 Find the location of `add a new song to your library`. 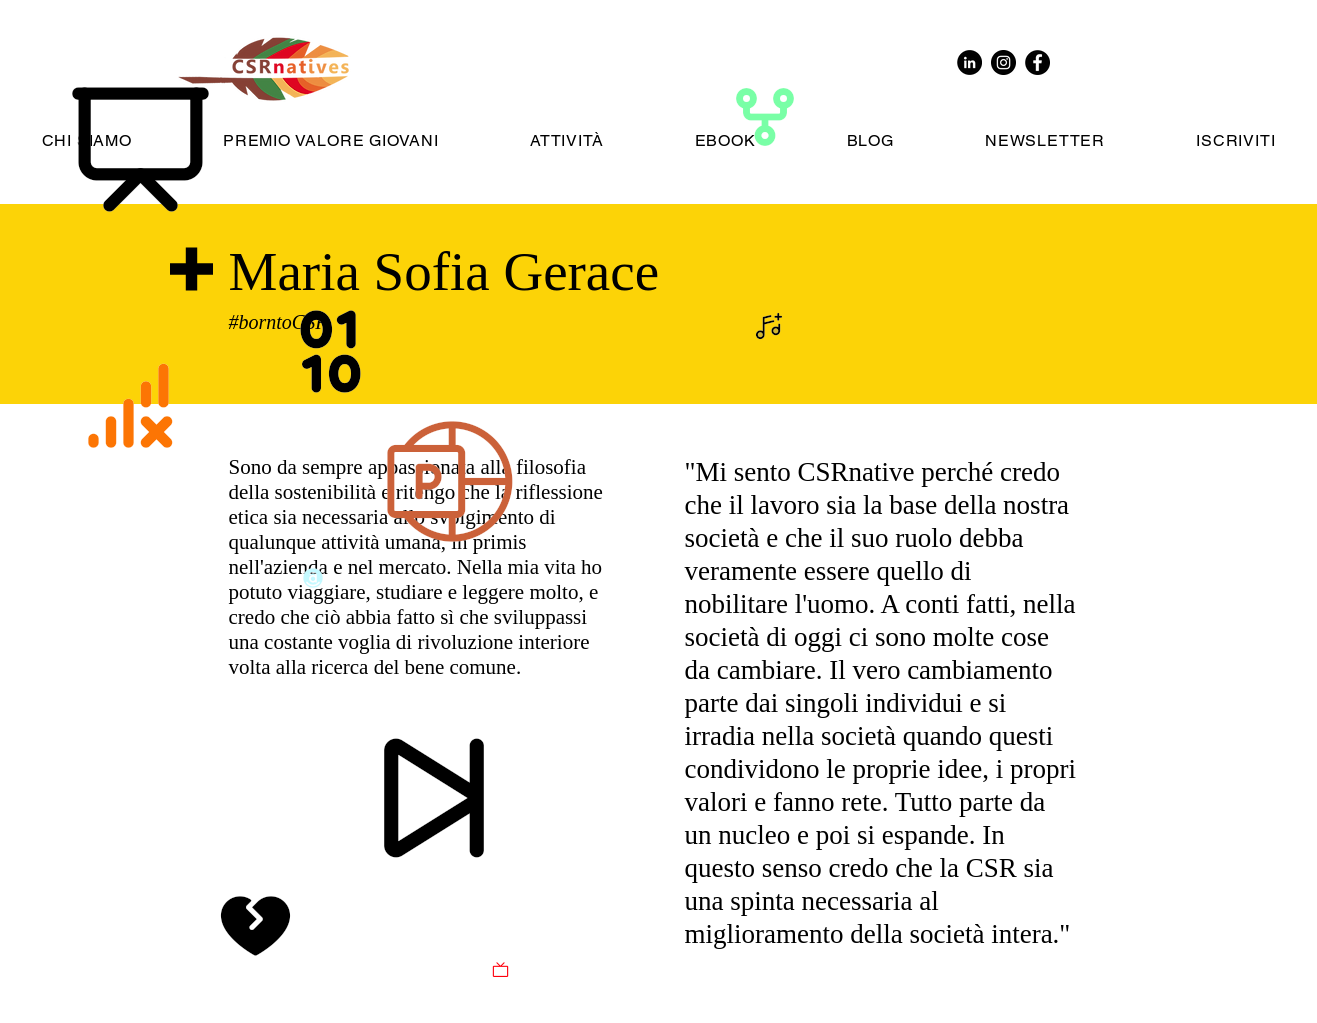

add a new song to your library is located at coordinates (769, 326).